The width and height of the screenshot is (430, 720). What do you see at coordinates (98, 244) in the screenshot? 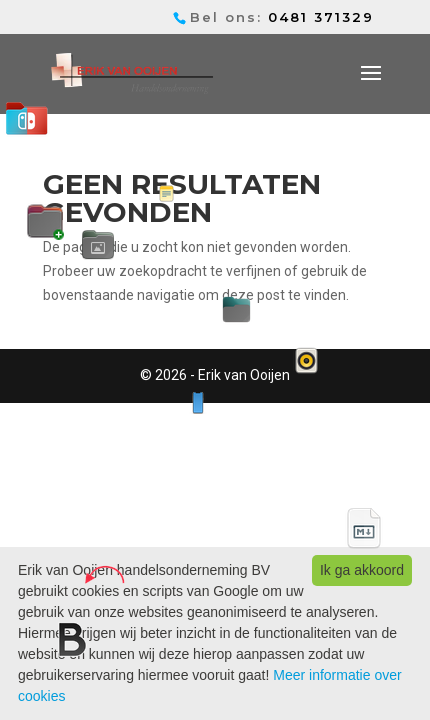
I see `open your pictures folder` at bounding box center [98, 244].